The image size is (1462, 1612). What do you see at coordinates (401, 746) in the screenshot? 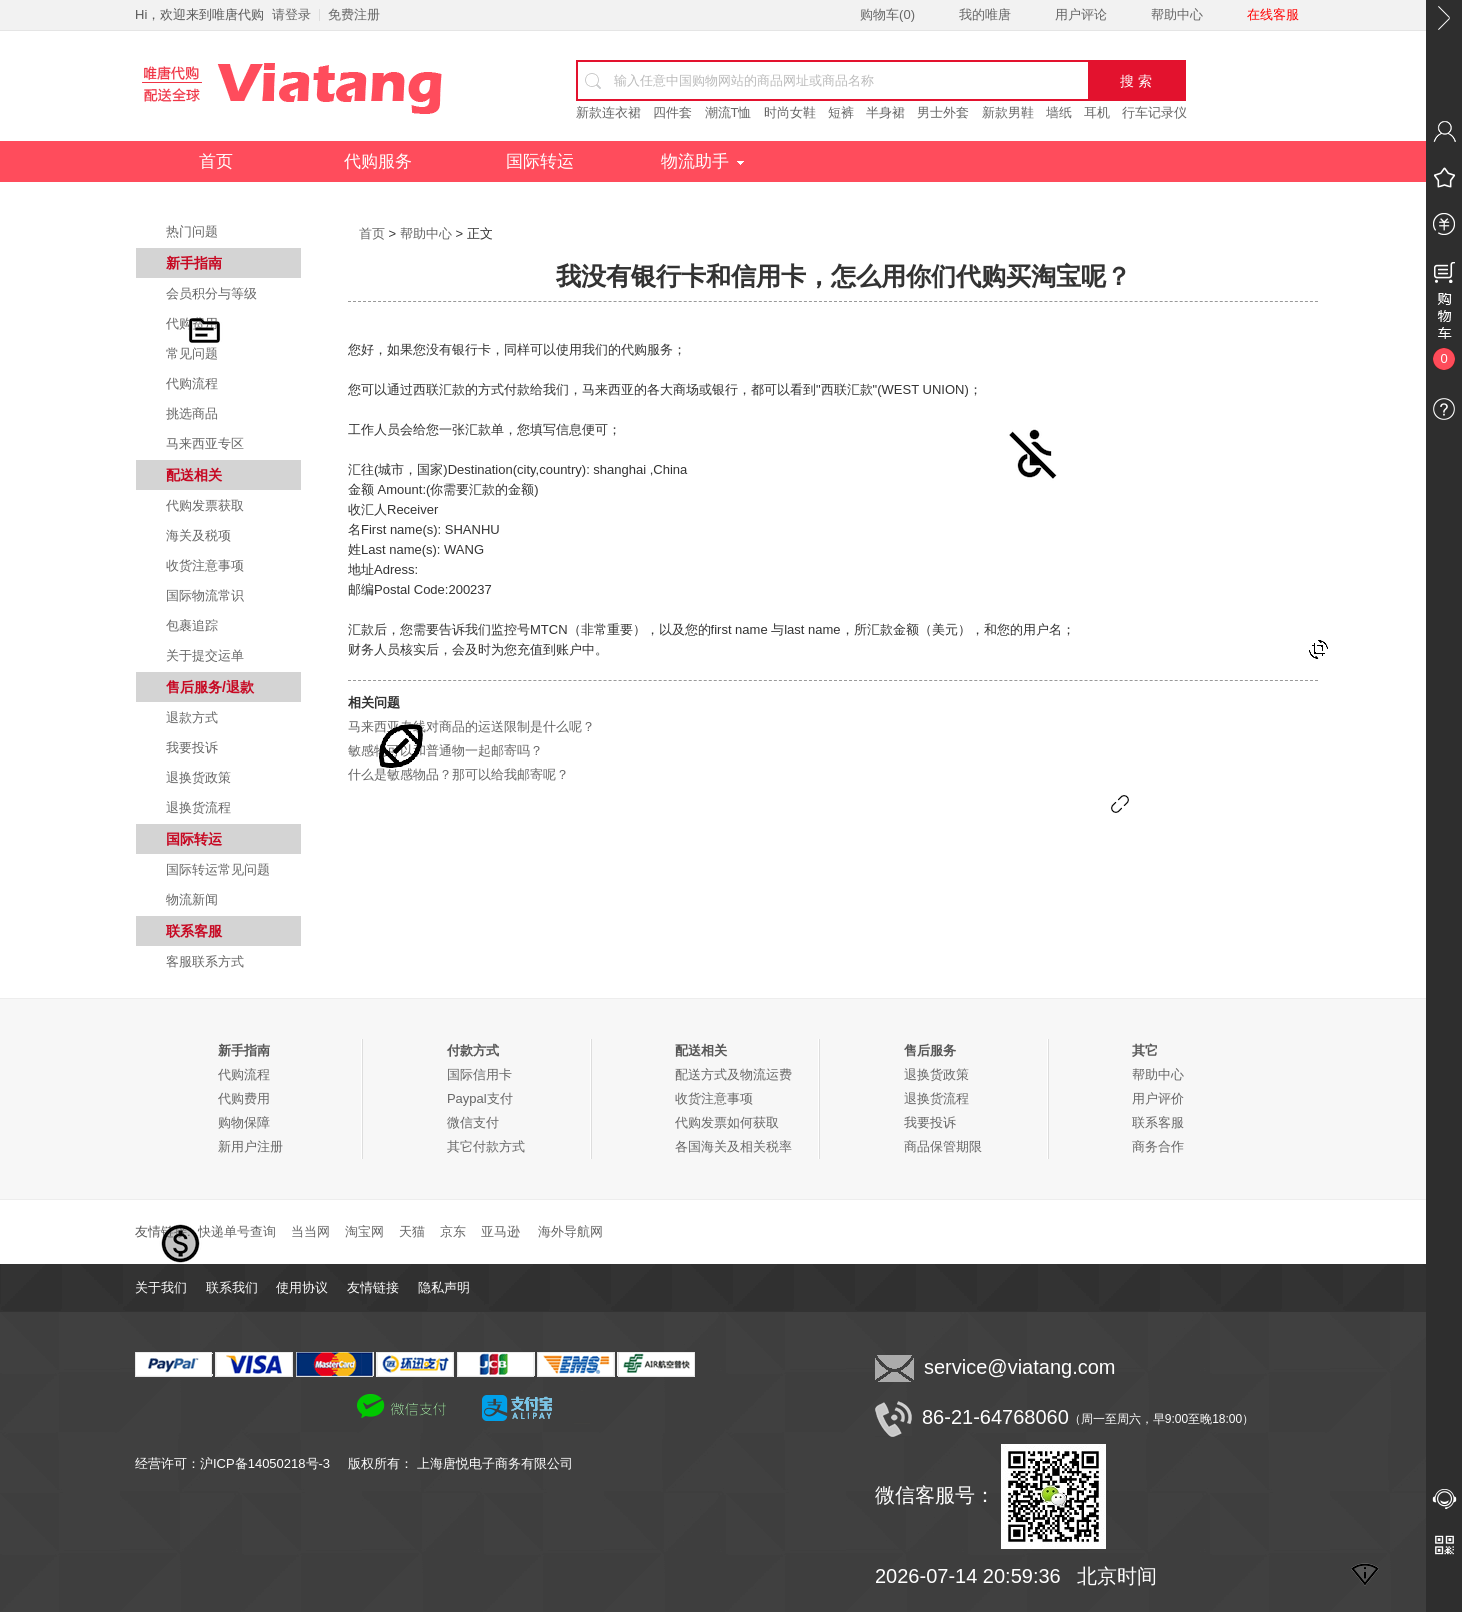
I see `view sports scores and updates` at bounding box center [401, 746].